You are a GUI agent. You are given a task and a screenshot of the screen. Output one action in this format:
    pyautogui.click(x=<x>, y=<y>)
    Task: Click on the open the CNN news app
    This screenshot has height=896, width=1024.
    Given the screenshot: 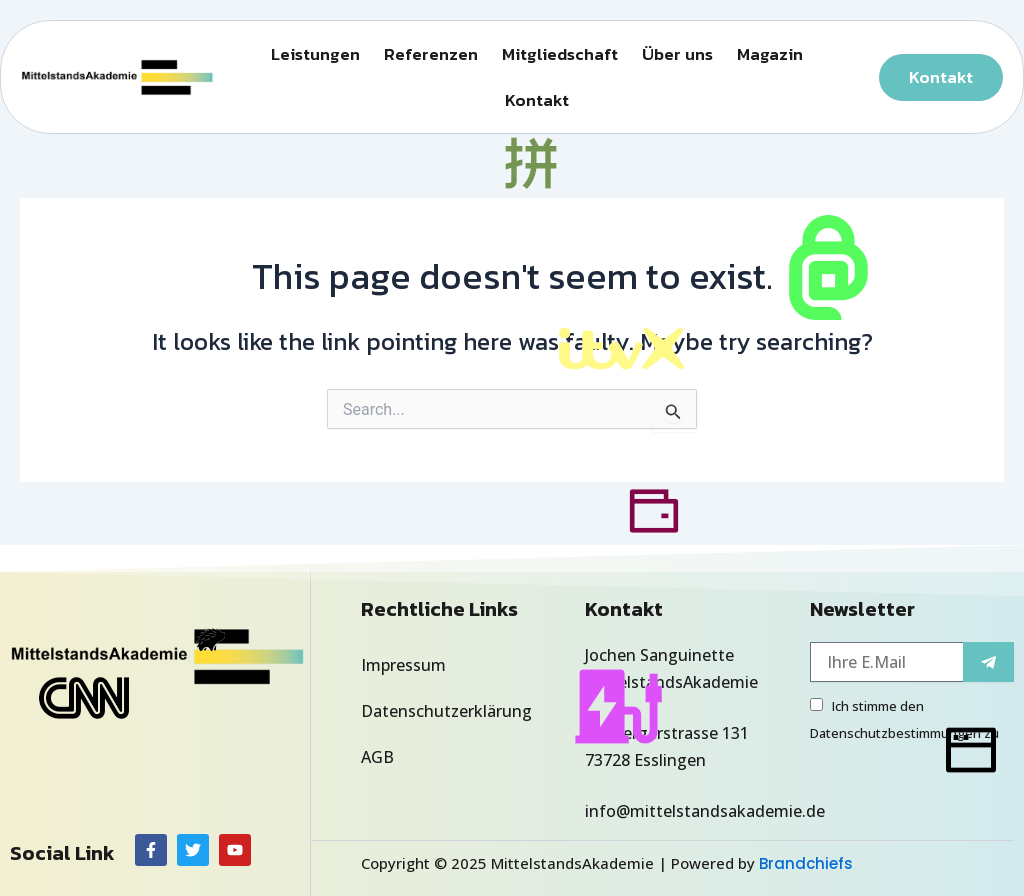 What is the action you would take?
    pyautogui.click(x=84, y=698)
    